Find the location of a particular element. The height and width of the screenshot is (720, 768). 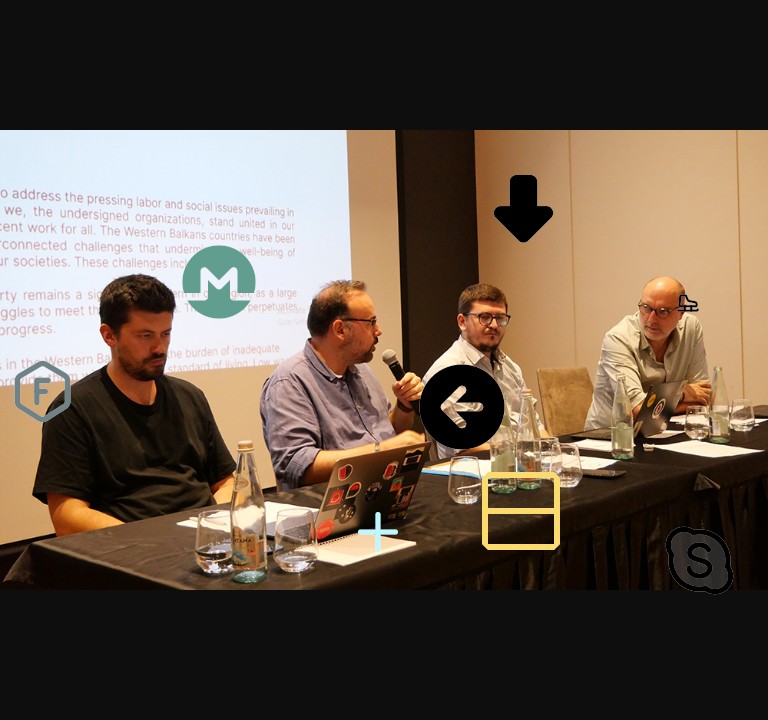

go back to the previous page is located at coordinates (462, 407).